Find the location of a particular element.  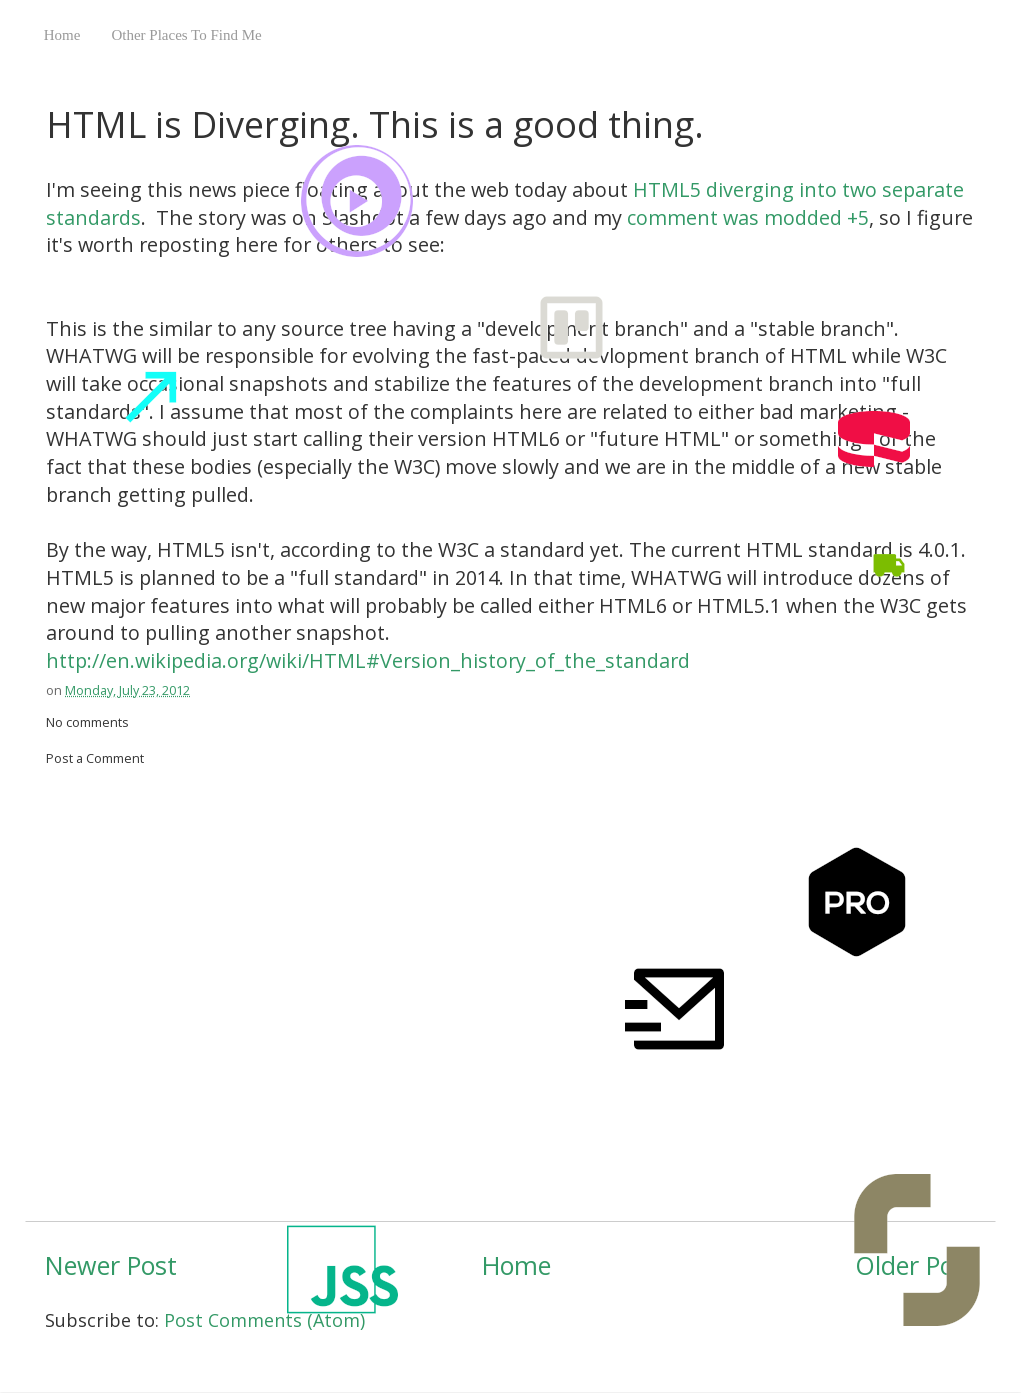

open mpv media player is located at coordinates (357, 201).